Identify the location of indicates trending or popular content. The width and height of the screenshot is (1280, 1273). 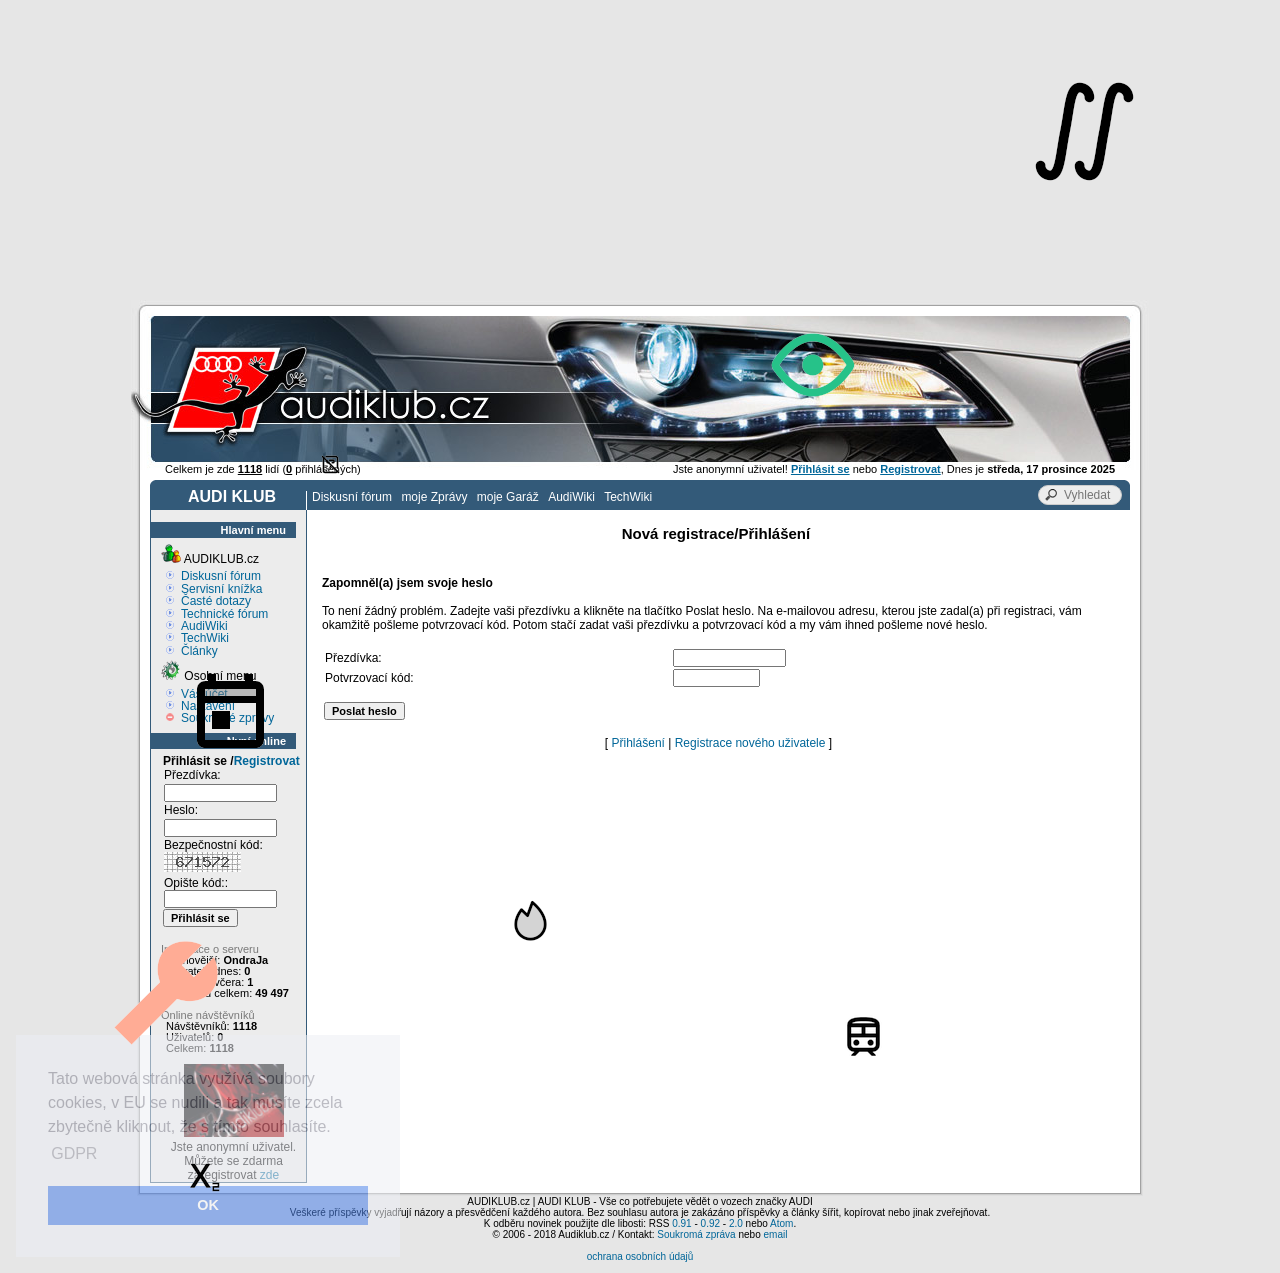
(530, 921).